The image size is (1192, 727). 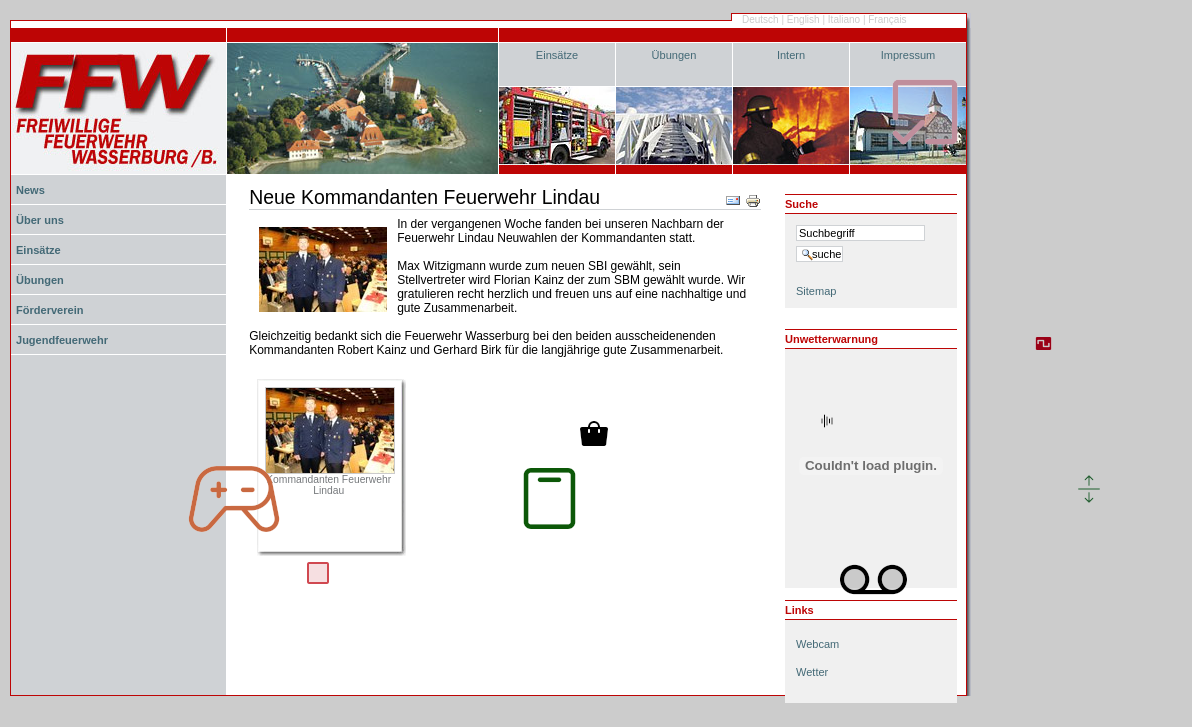 I want to click on mark task as complete, so click(x=925, y=112).